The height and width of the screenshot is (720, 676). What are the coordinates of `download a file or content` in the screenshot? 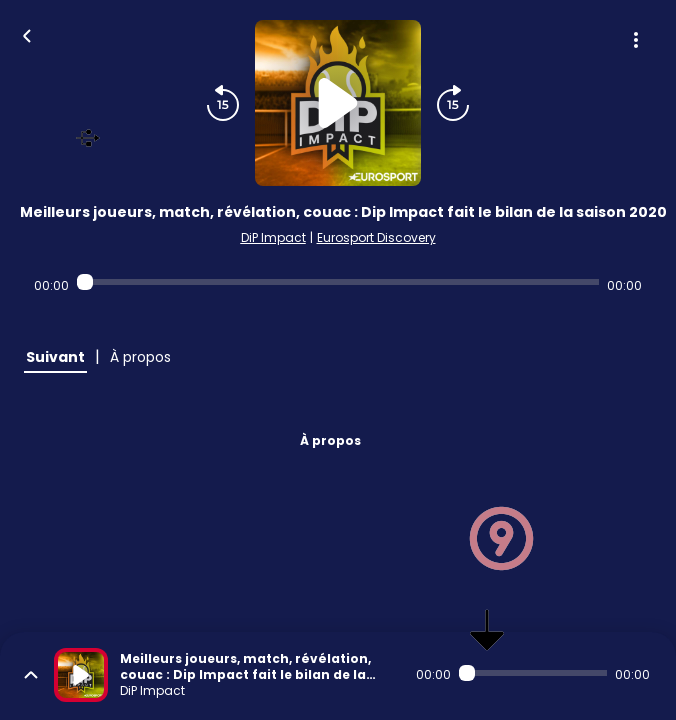 It's located at (487, 630).